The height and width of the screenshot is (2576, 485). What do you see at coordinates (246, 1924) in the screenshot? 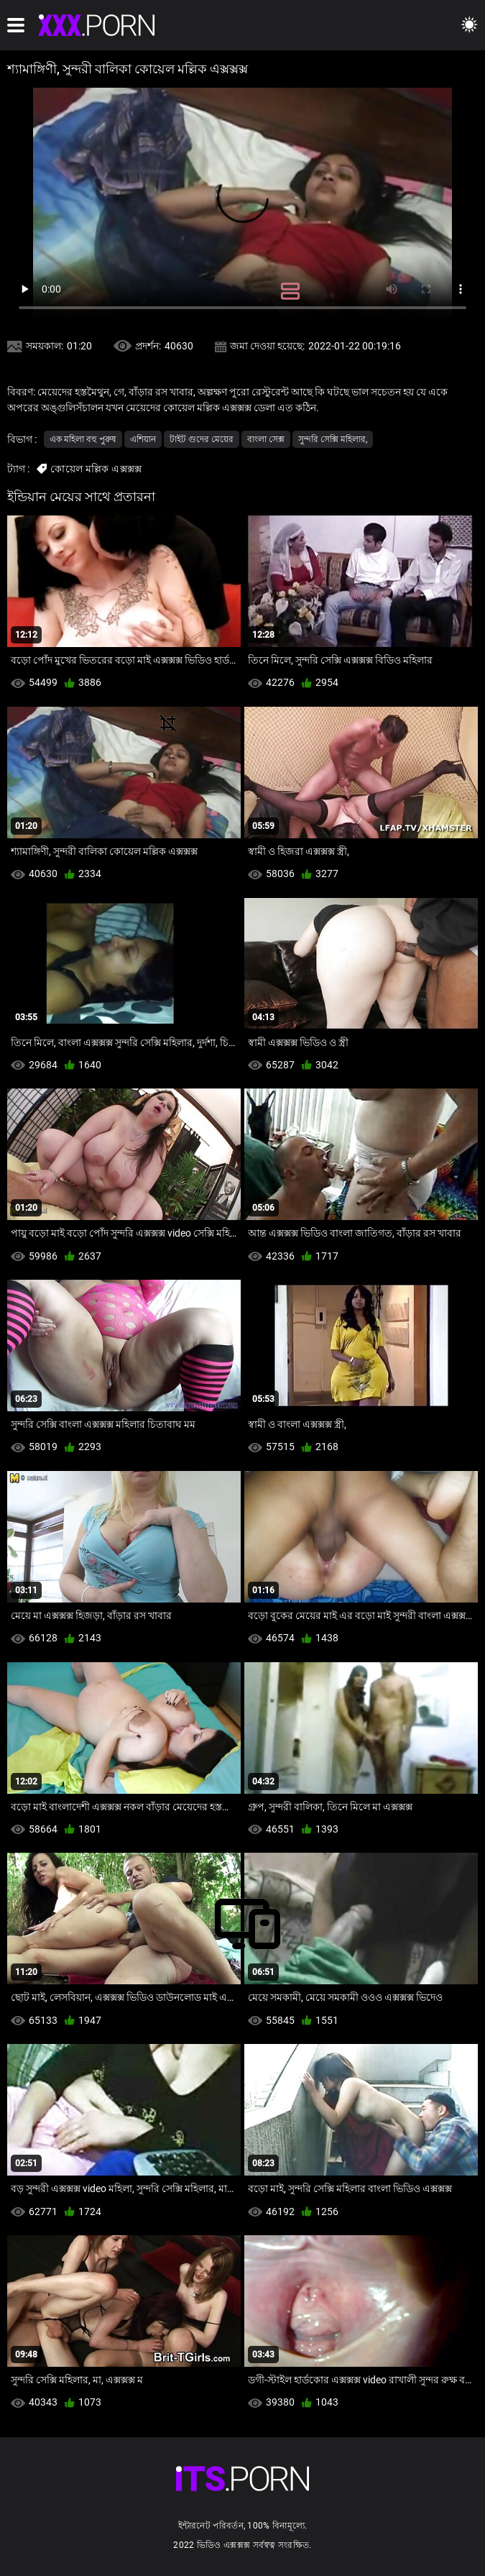
I see `manage connected devices` at bounding box center [246, 1924].